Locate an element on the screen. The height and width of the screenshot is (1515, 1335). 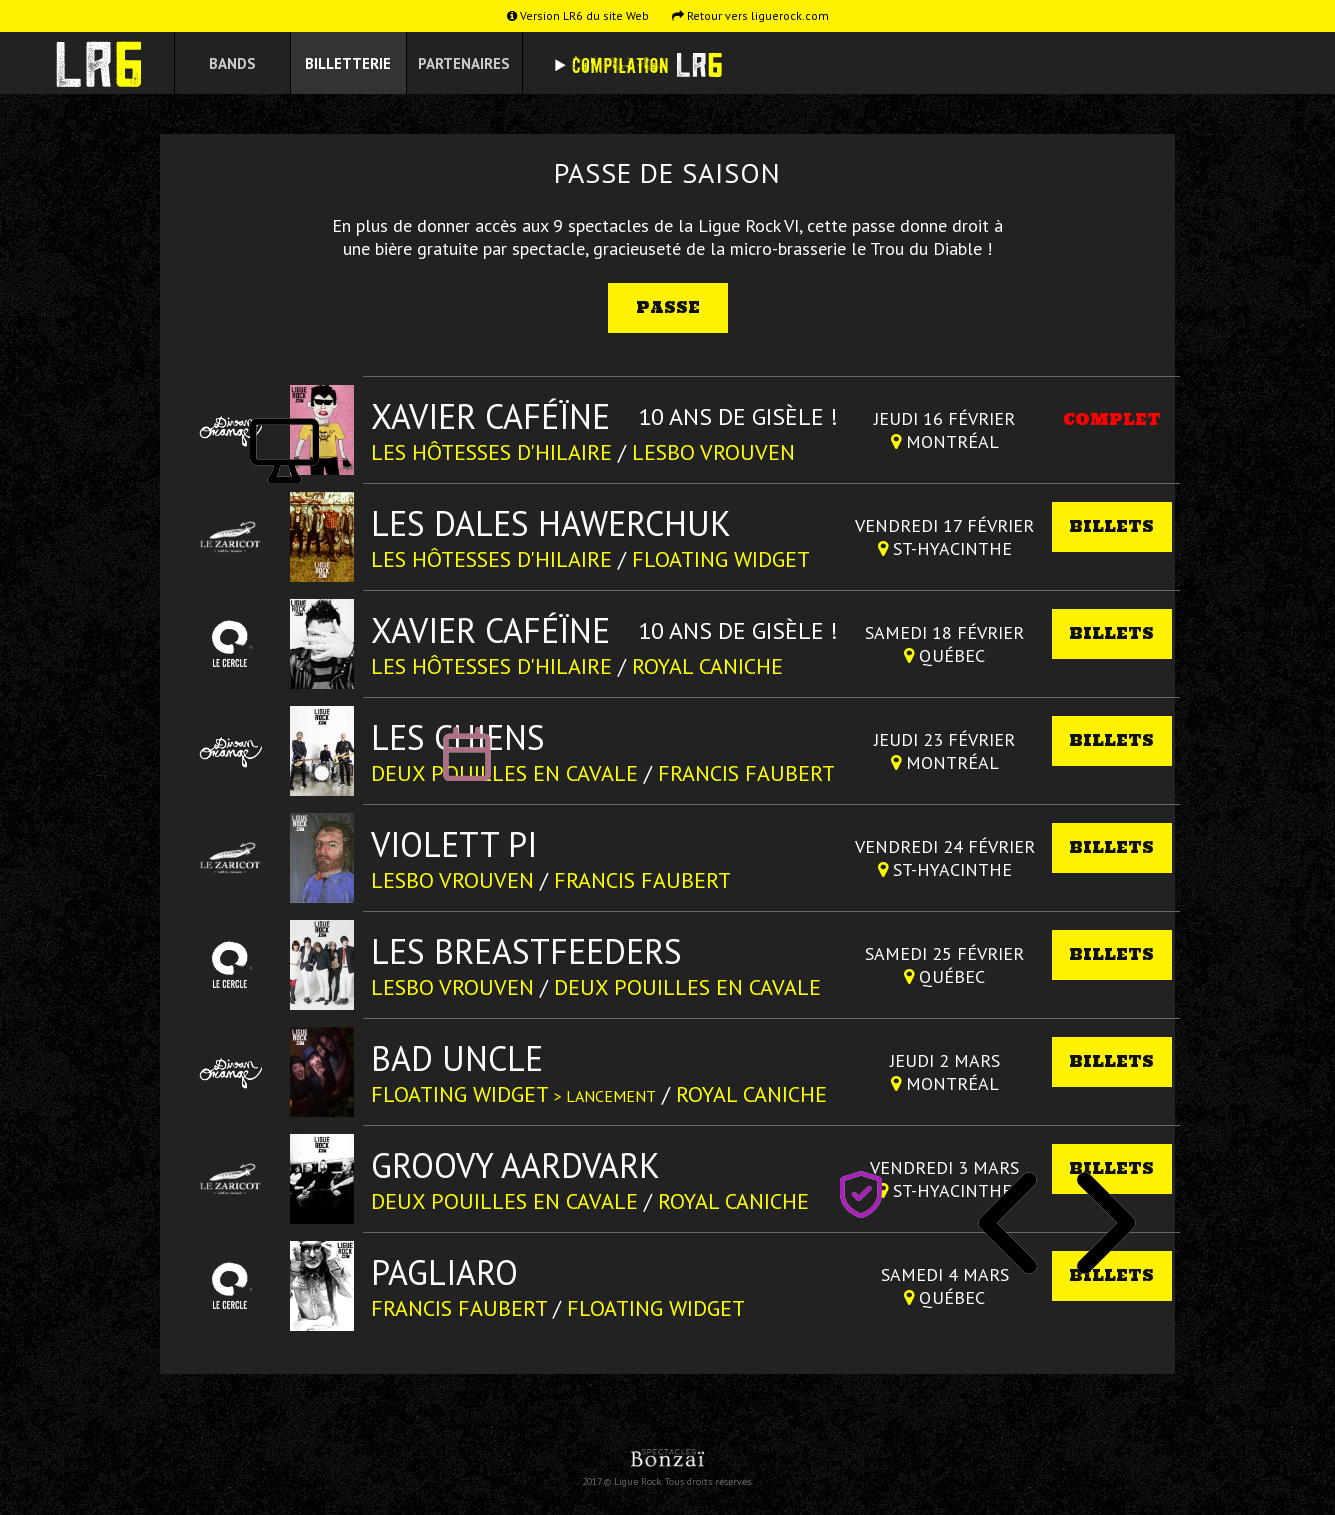
view calendar or scheduled events is located at coordinates (467, 754).